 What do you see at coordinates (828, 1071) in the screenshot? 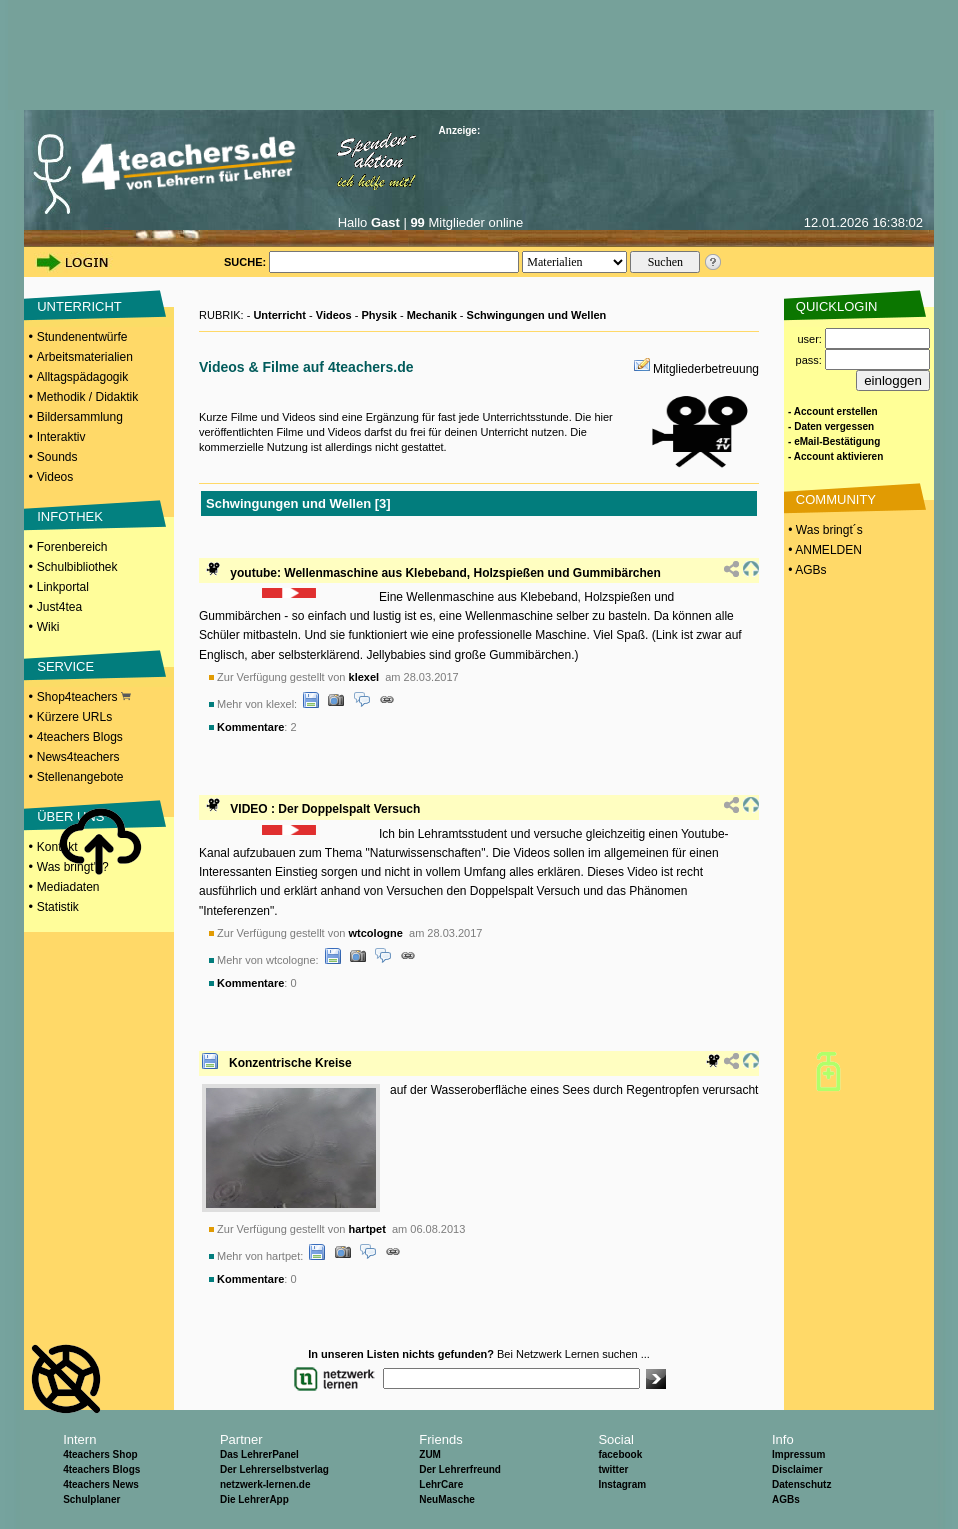
I see `access hygiene or sanitation information` at bounding box center [828, 1071].